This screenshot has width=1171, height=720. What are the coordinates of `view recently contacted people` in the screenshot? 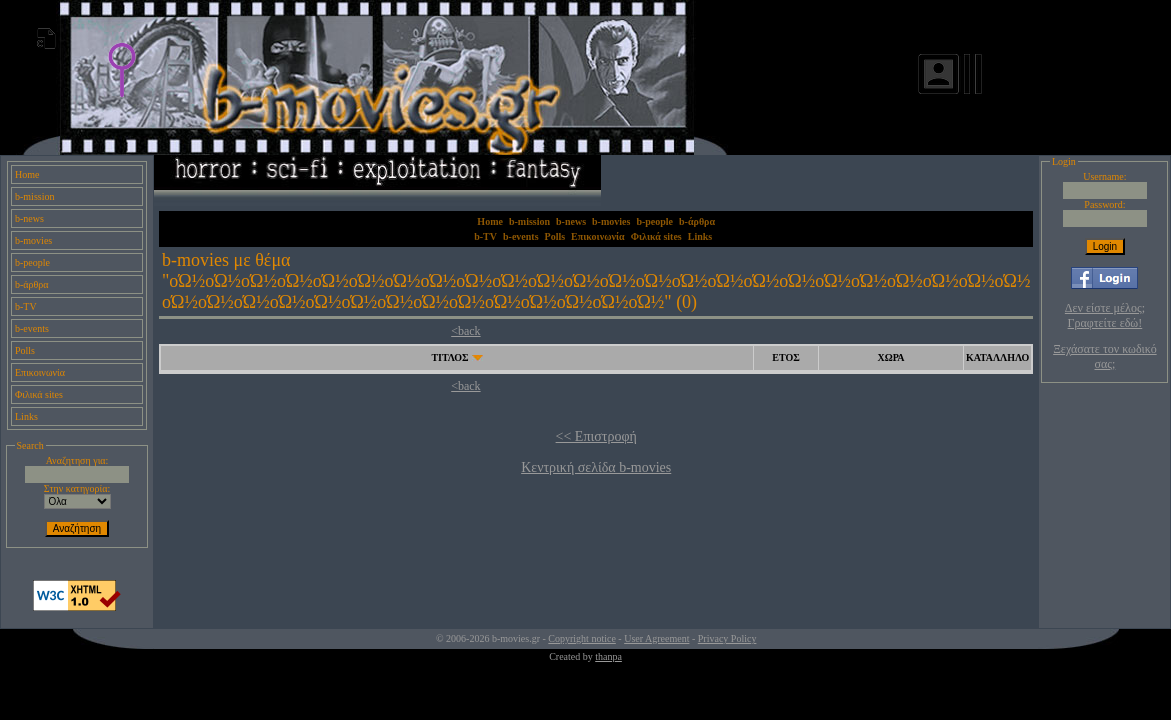 It's located at (950, 74).